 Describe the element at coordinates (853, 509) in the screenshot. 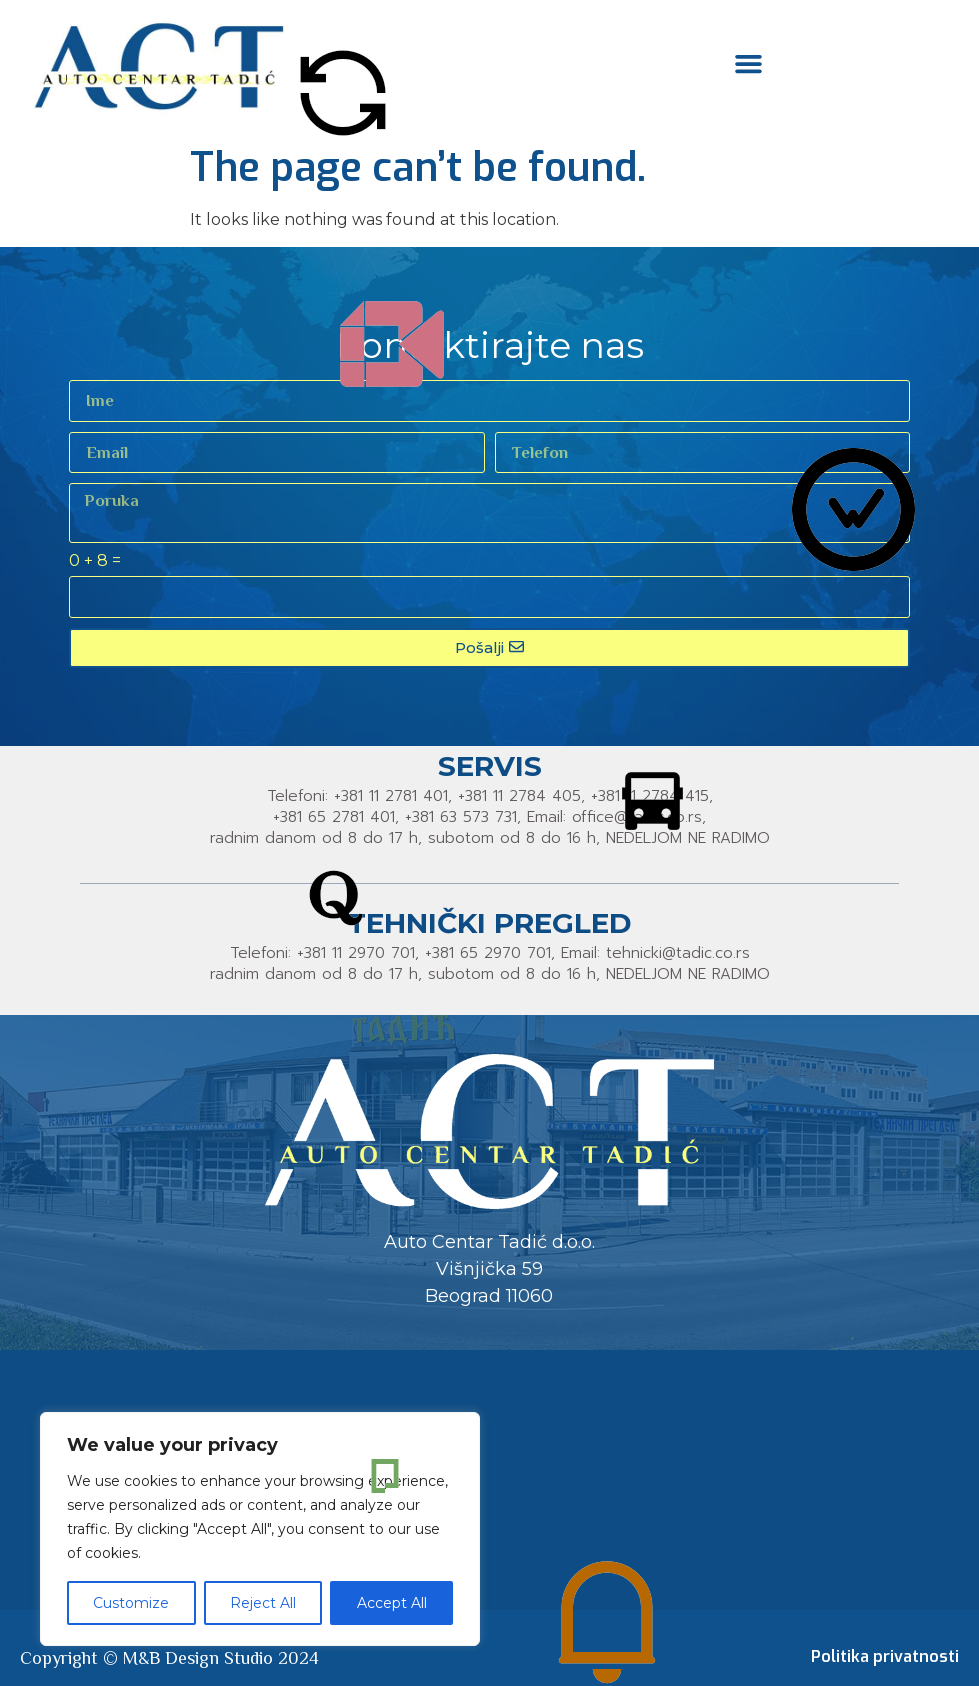

I see `open wakatime dashboard` at that location.